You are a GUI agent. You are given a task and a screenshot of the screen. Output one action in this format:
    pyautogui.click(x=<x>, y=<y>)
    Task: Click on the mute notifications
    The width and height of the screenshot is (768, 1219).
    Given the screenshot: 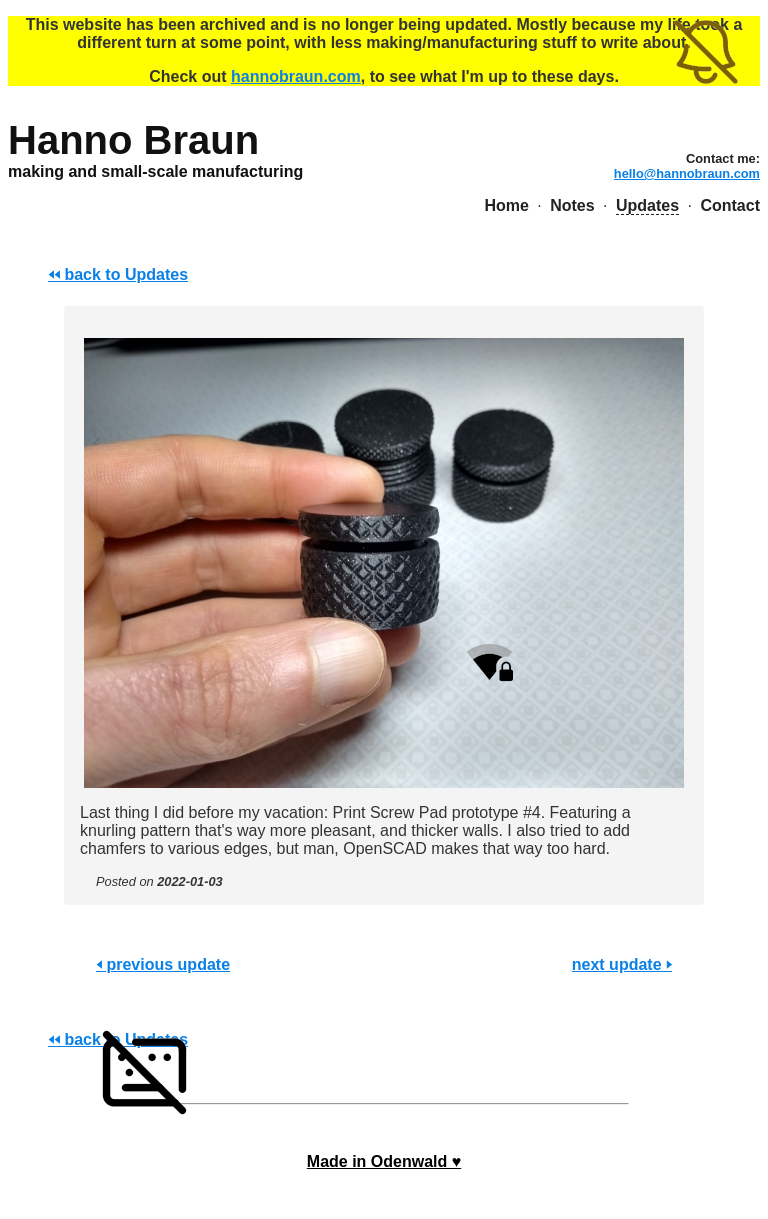 What is the action you would take?
    pyautogui.click(x=706, y=52)
    